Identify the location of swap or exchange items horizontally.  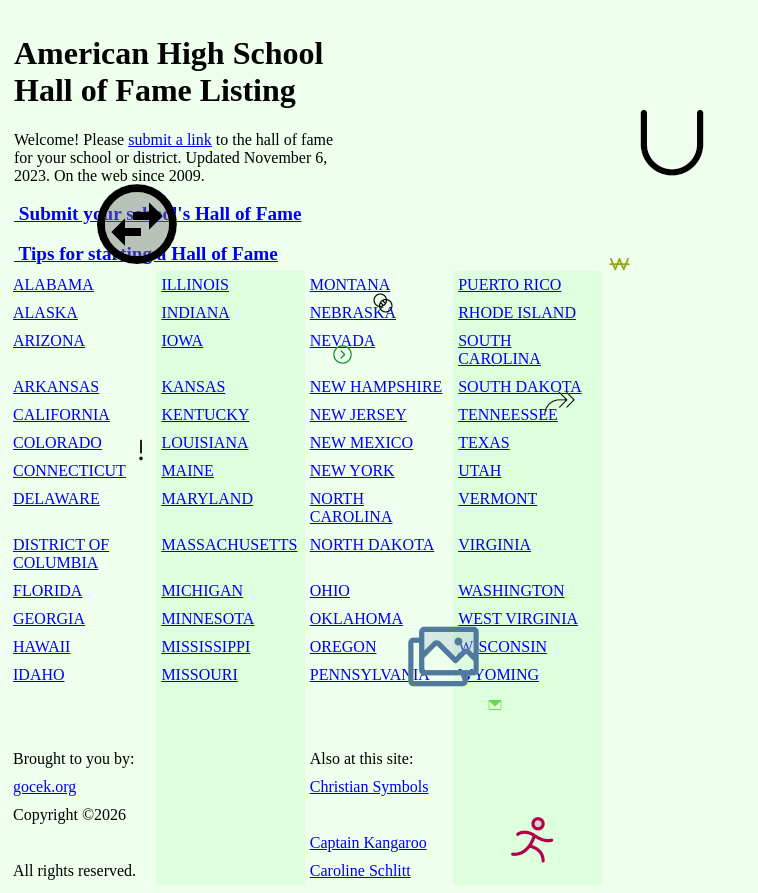
(137, 224).